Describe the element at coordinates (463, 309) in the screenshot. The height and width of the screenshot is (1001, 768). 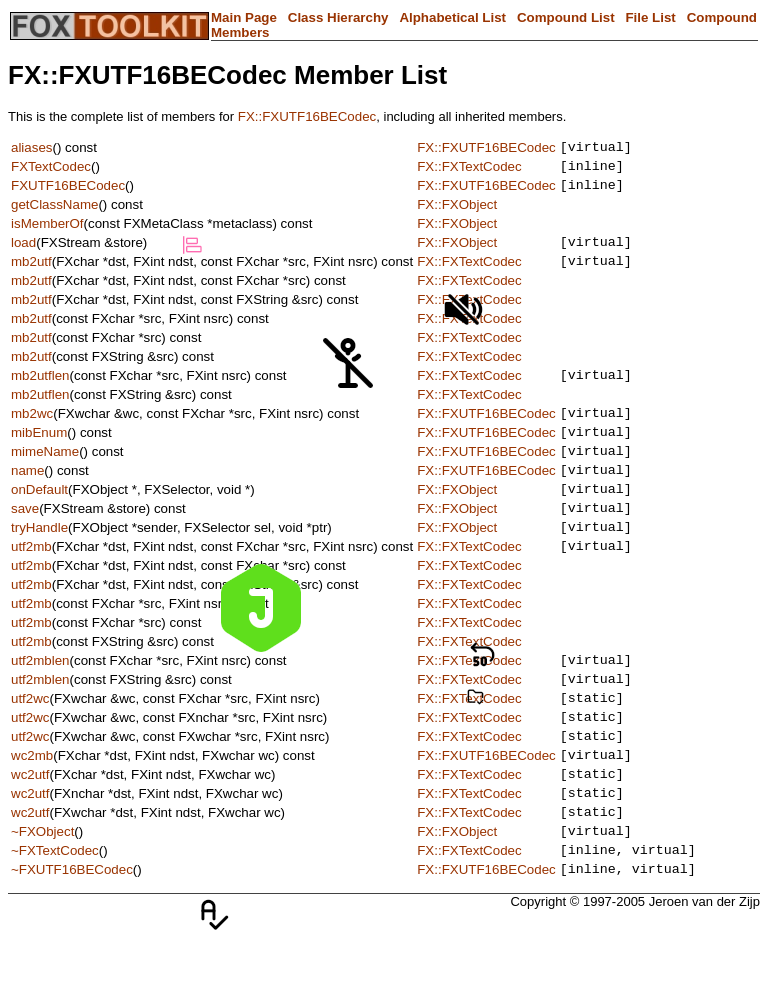
I see `mute audio` at that location.